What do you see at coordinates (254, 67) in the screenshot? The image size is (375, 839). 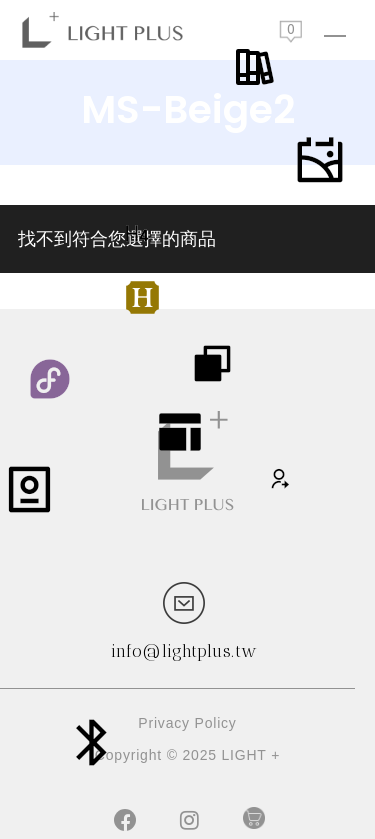 I see `browse your digital library` at bounding box center [254, 67].